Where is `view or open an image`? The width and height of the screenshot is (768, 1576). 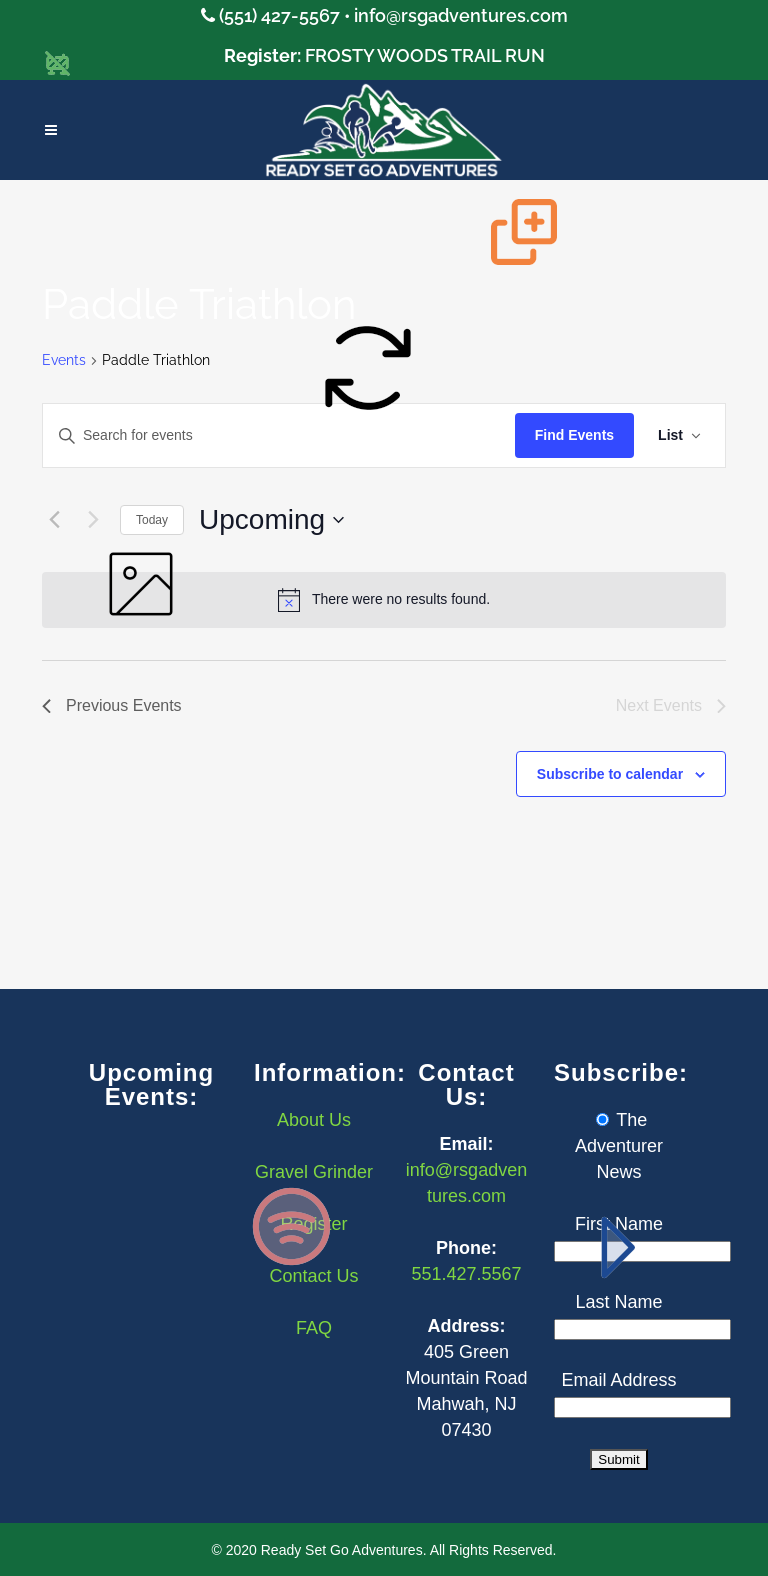
view or open an image is located at coordinates (141, 584).